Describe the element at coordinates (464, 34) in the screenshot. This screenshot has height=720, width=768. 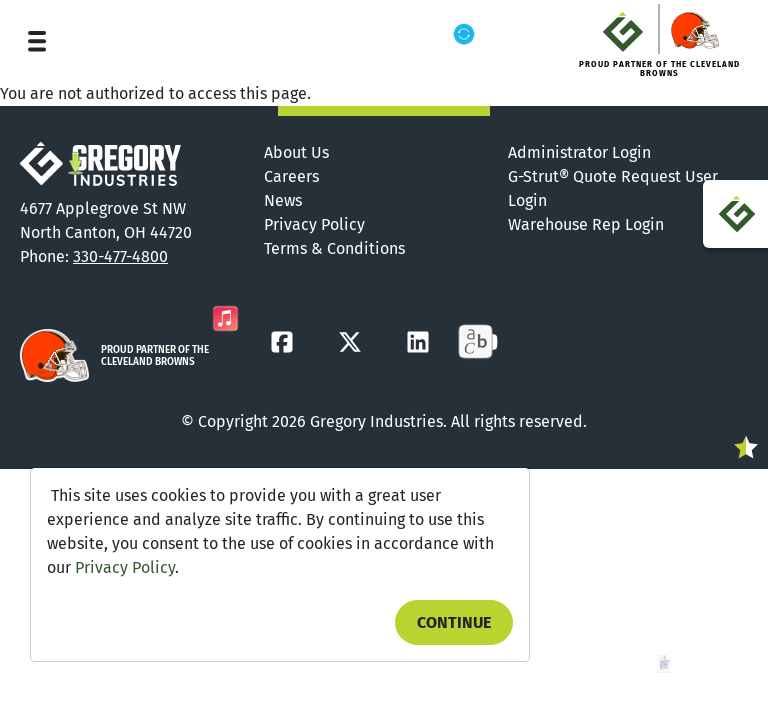
I see `file is currently syncing with shared folder` at that location.